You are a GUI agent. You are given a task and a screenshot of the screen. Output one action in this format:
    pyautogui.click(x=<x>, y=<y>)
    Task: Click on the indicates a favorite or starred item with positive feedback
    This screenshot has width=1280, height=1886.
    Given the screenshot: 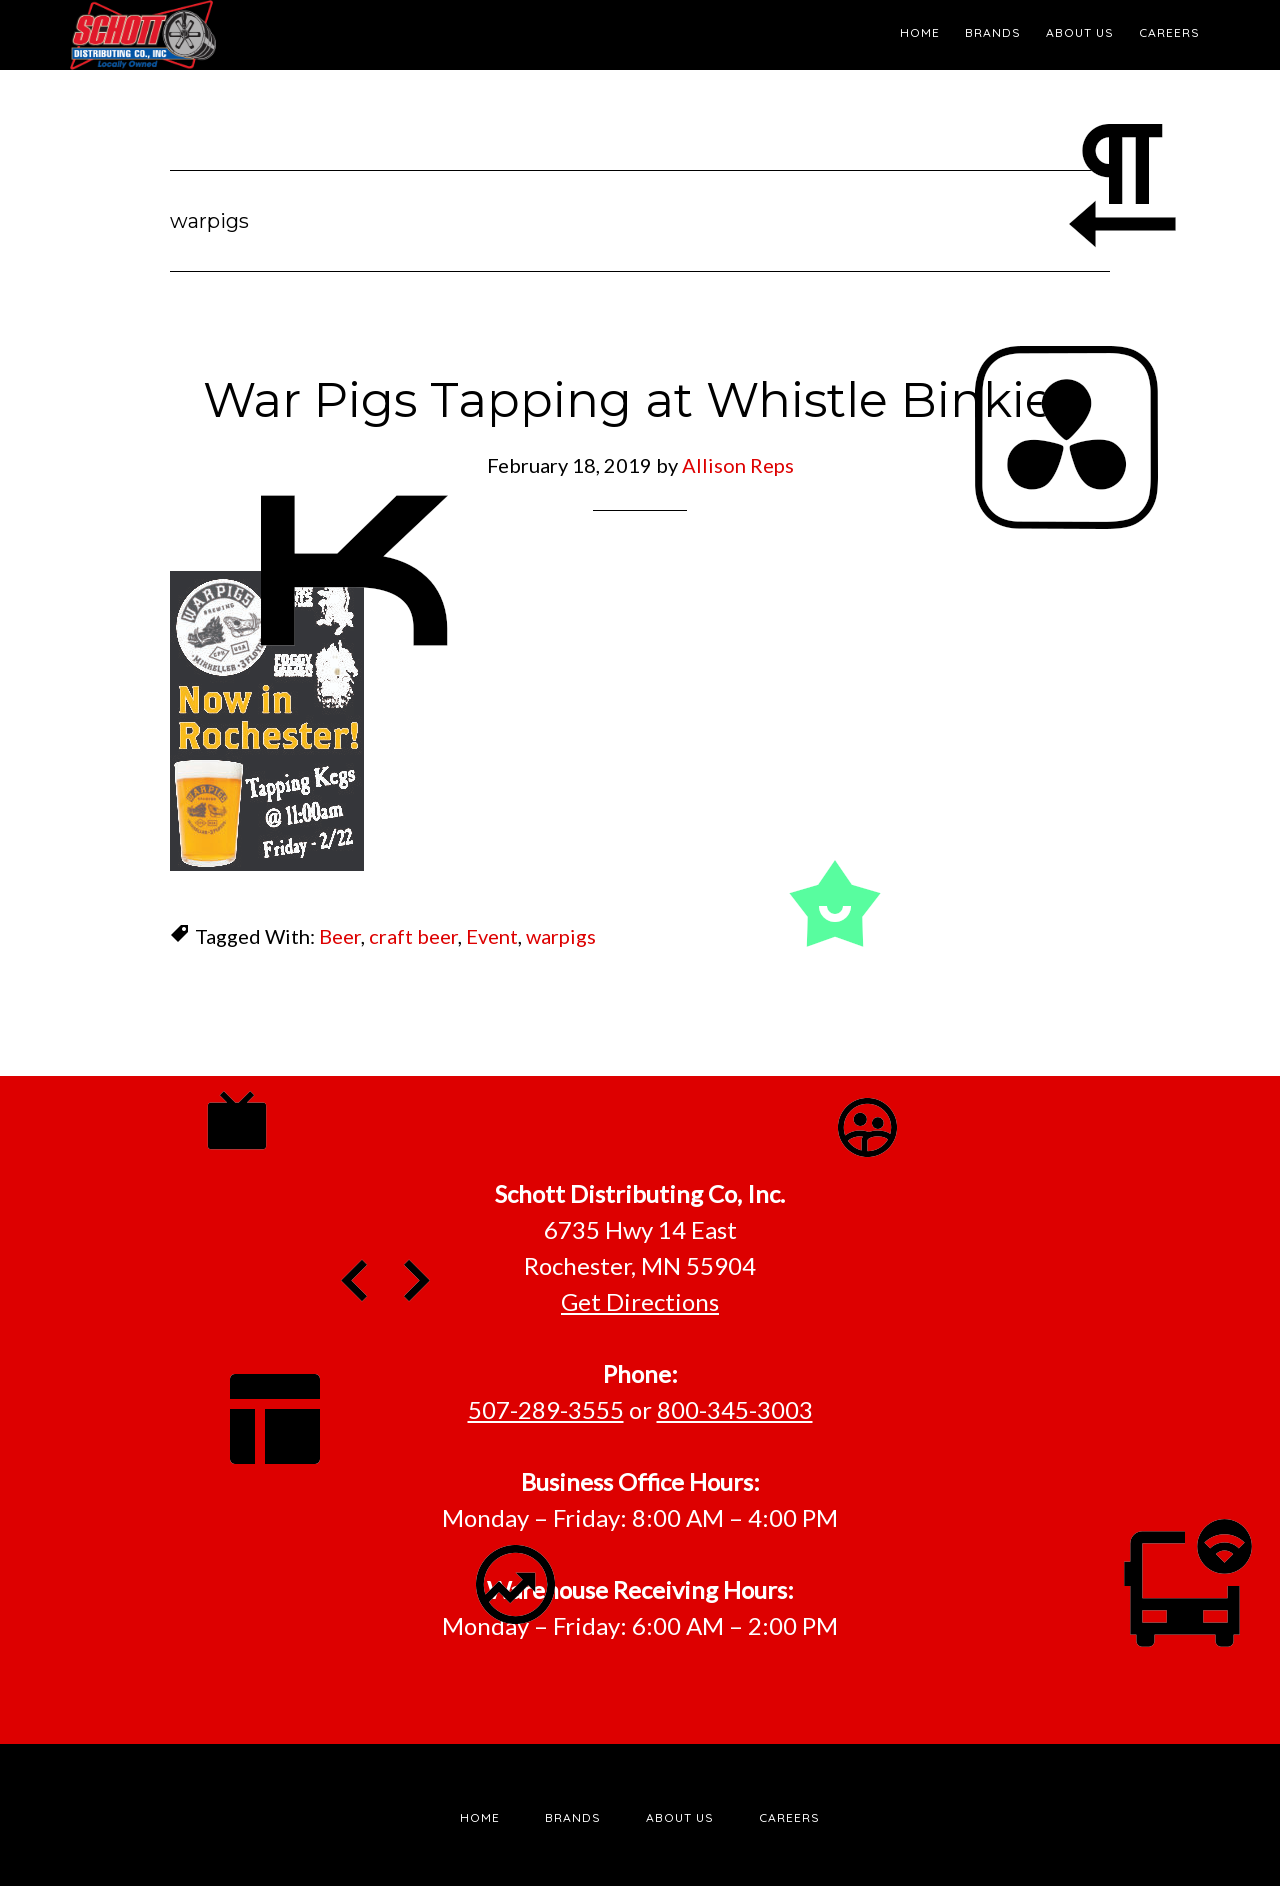 What is the action you would take?
    pyautogui.click(x=835, y=906)
    